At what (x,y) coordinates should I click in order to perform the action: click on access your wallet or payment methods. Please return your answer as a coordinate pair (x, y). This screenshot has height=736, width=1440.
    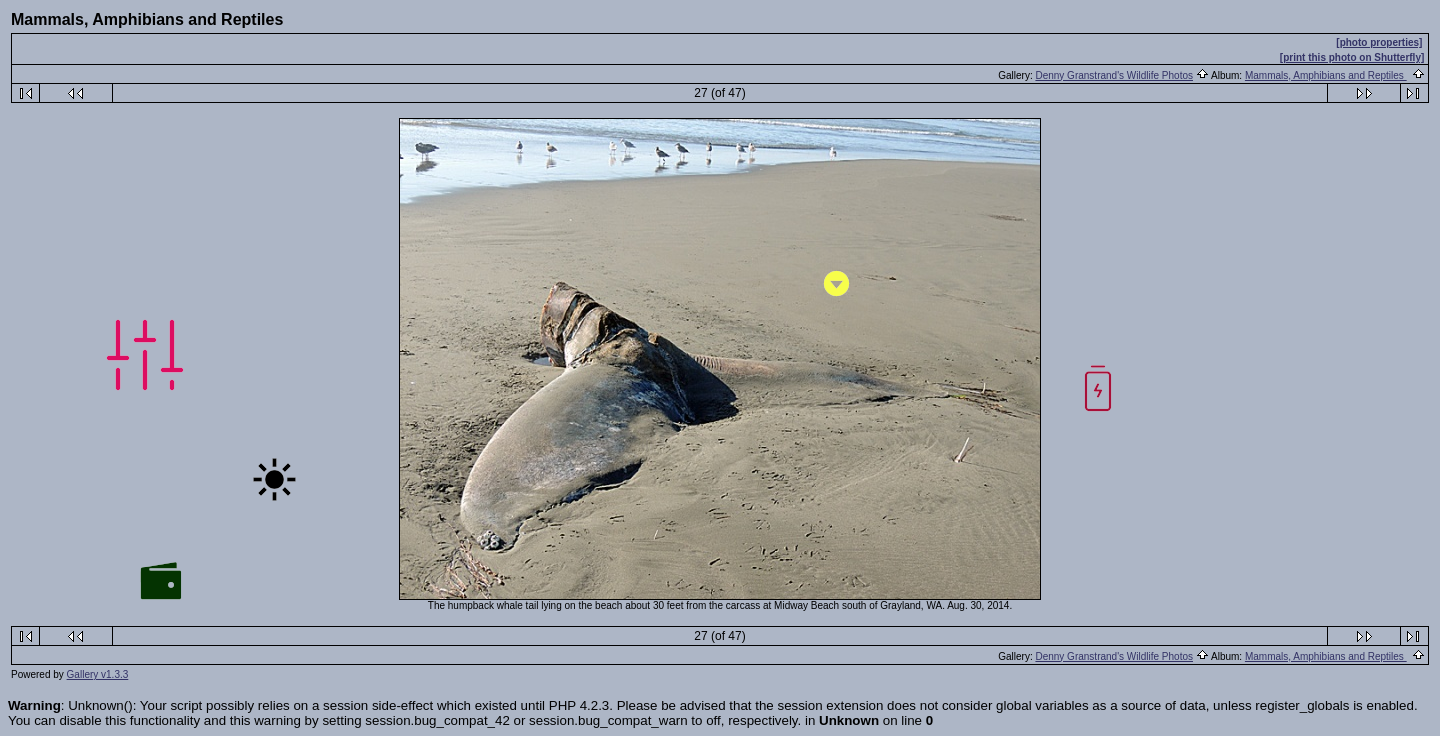
    Looking at the image, I should click on (161, 582).